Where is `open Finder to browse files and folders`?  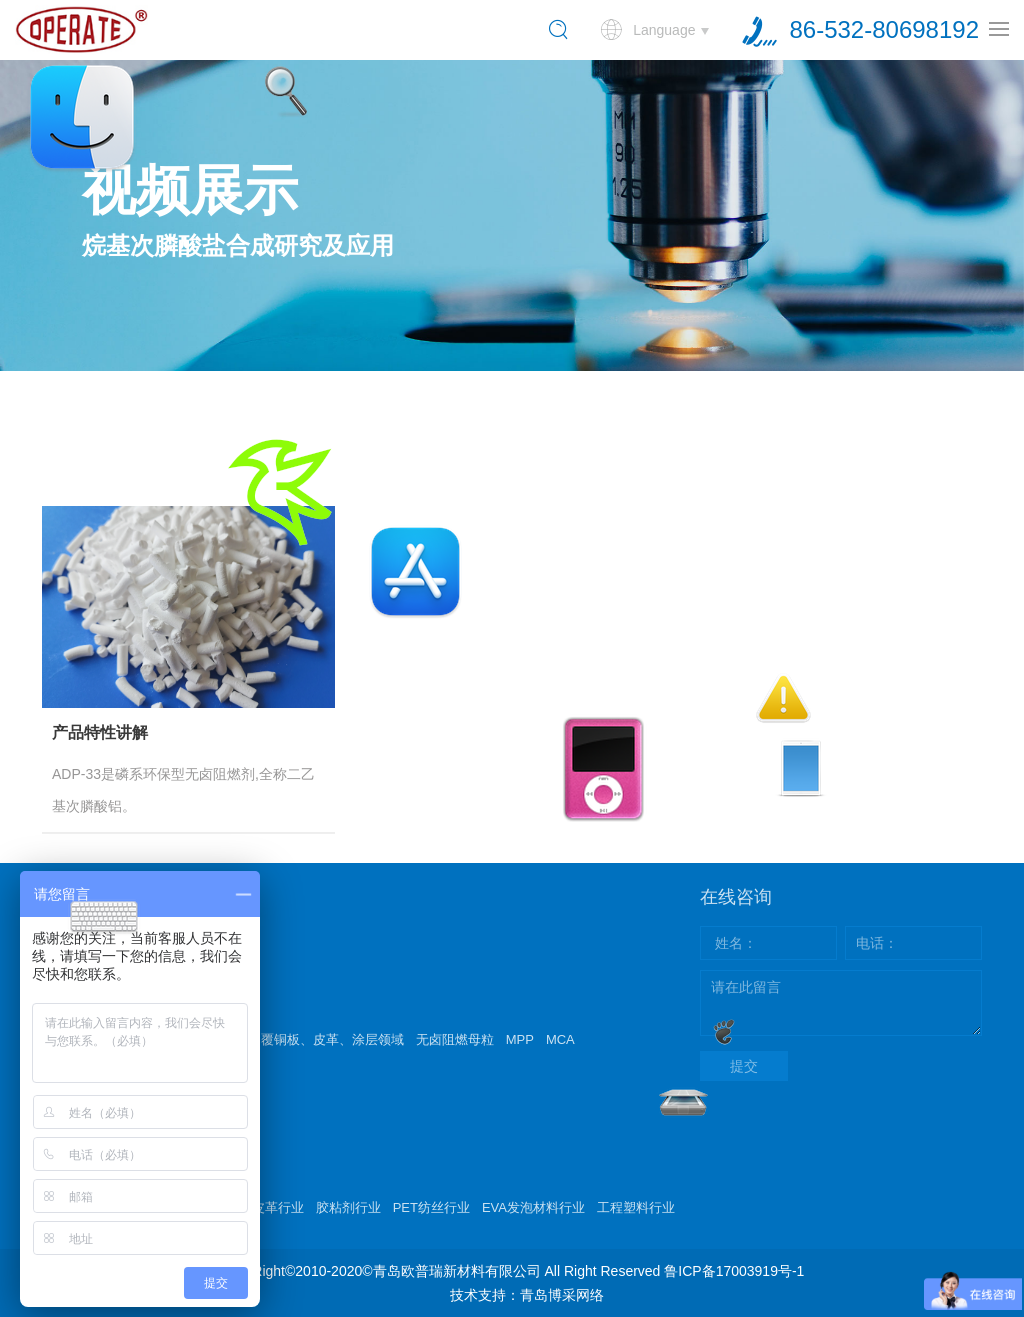 open Finder to browse files and folders is located at coordinates (82, 117).